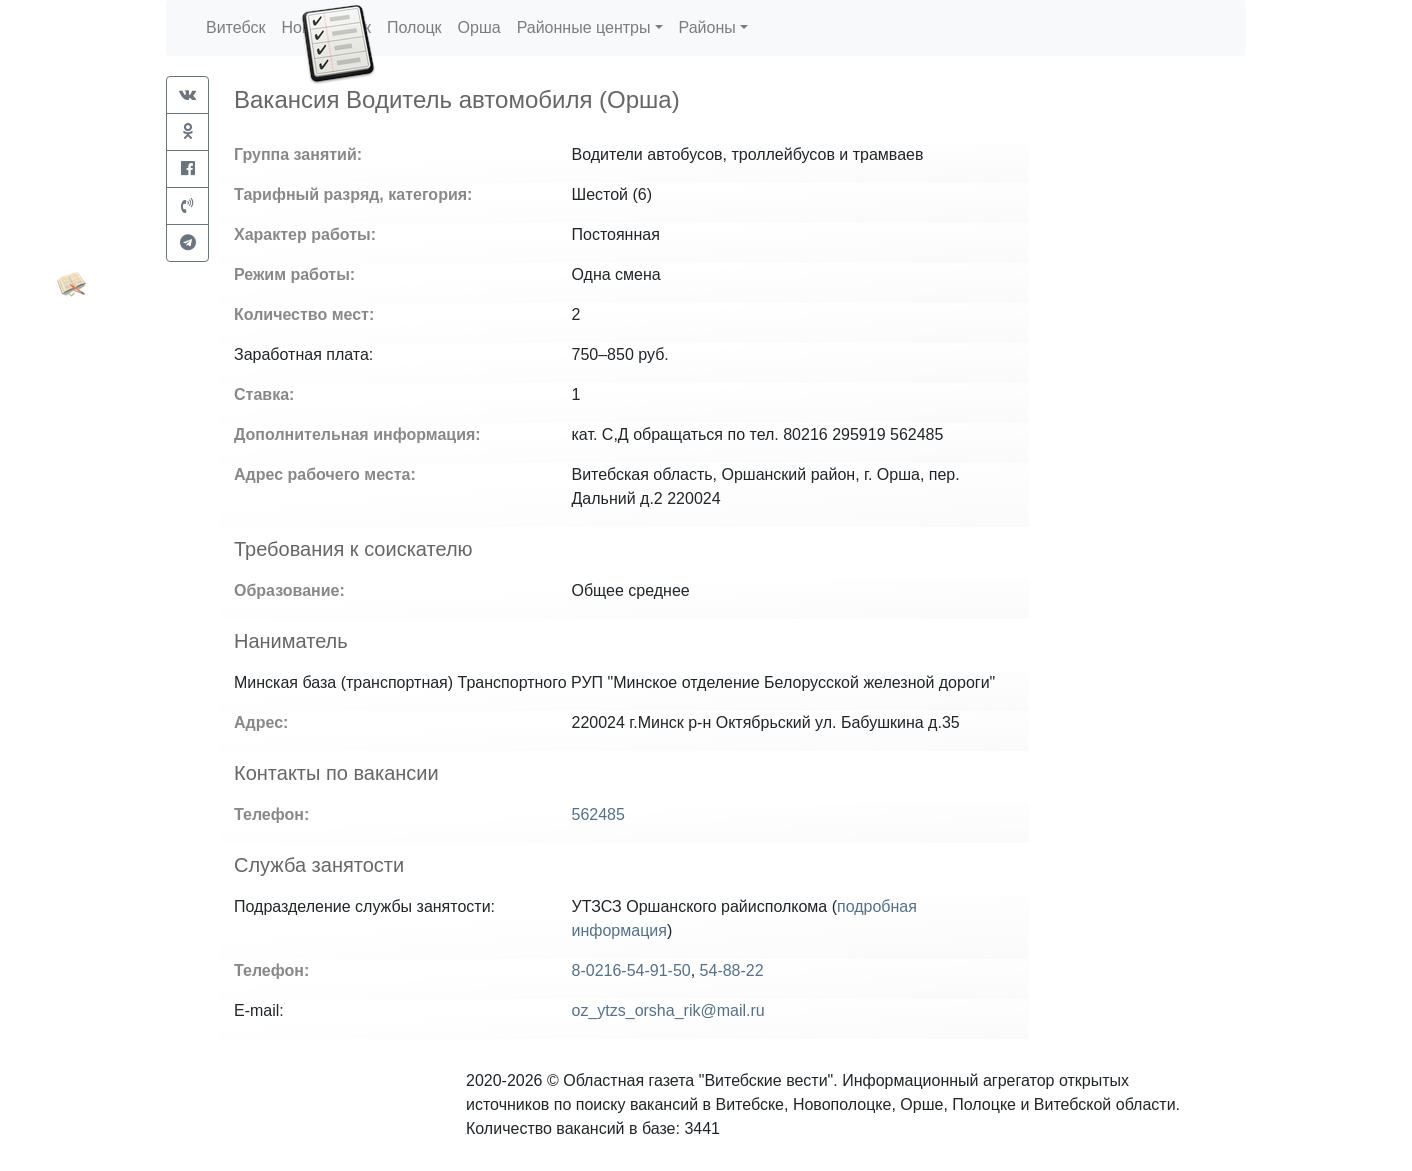 This screenshot has width=1412, height=1171. I want to click on open reminders preferences, so click(339, 44).